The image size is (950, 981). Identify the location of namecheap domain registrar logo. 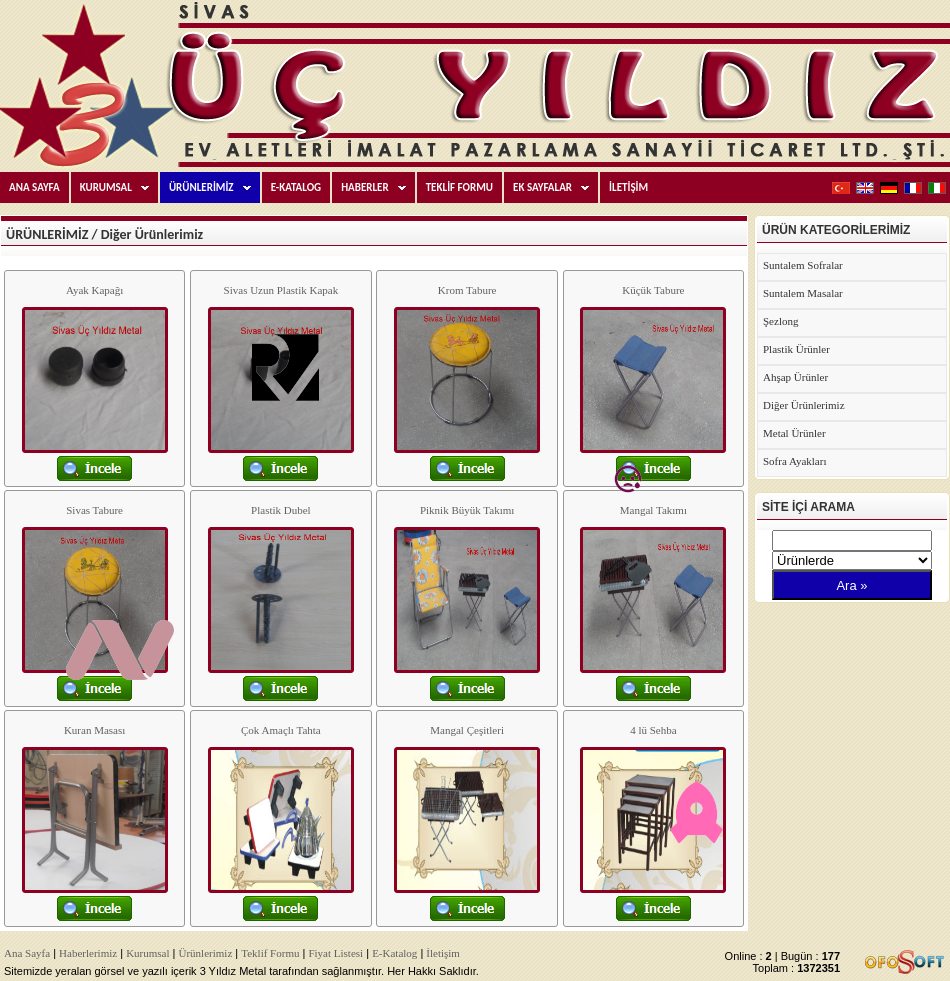
(120, 650).